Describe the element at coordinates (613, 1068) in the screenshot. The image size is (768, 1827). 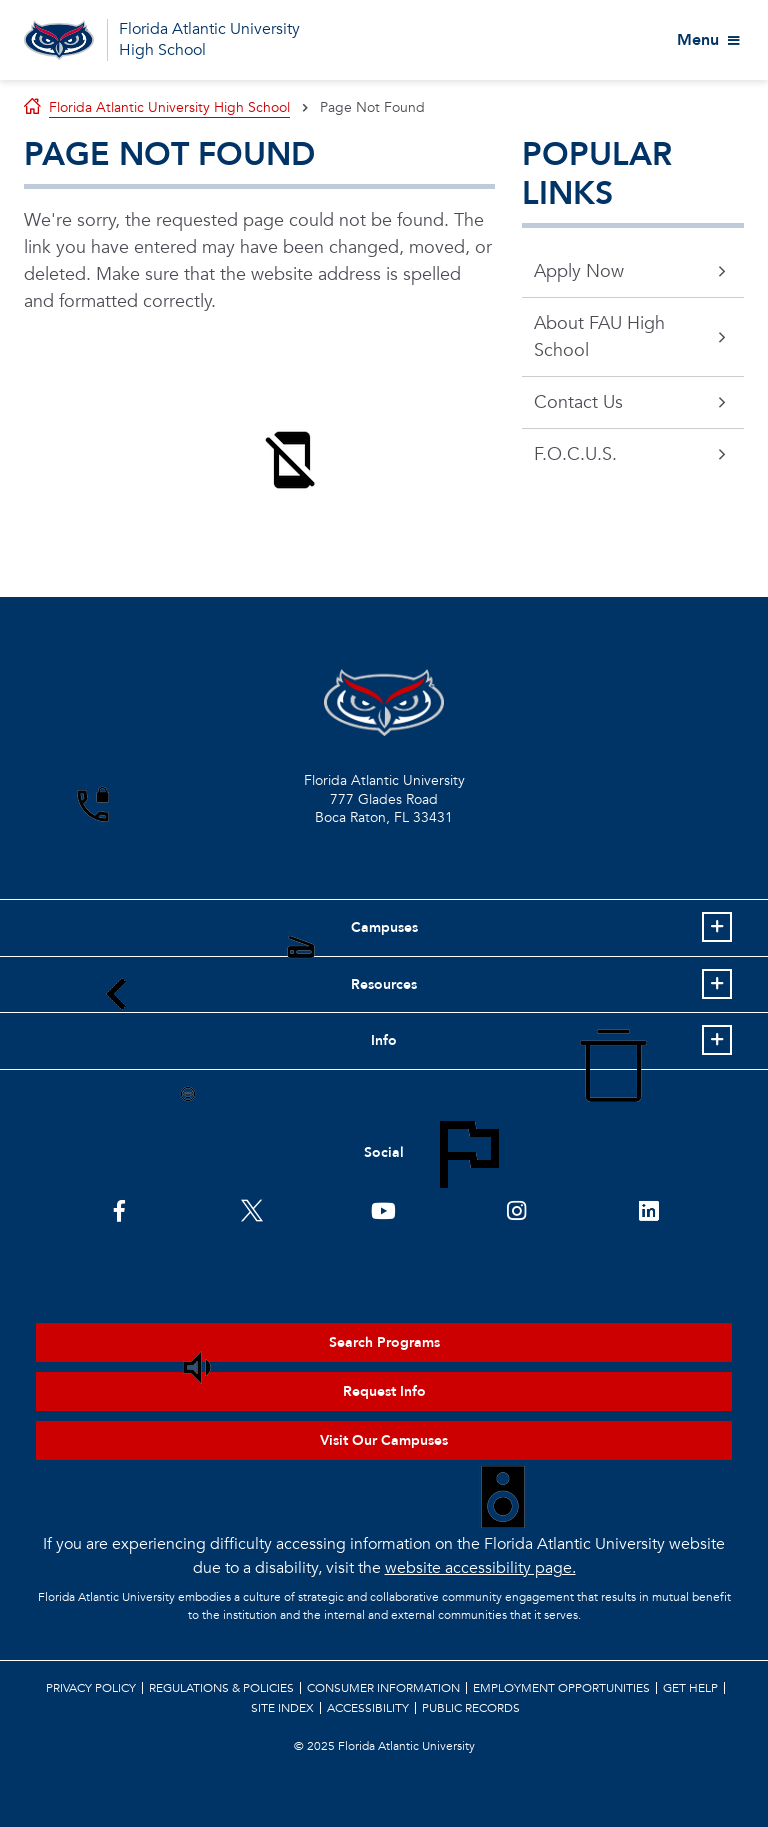
I see `delete this item` at that location.